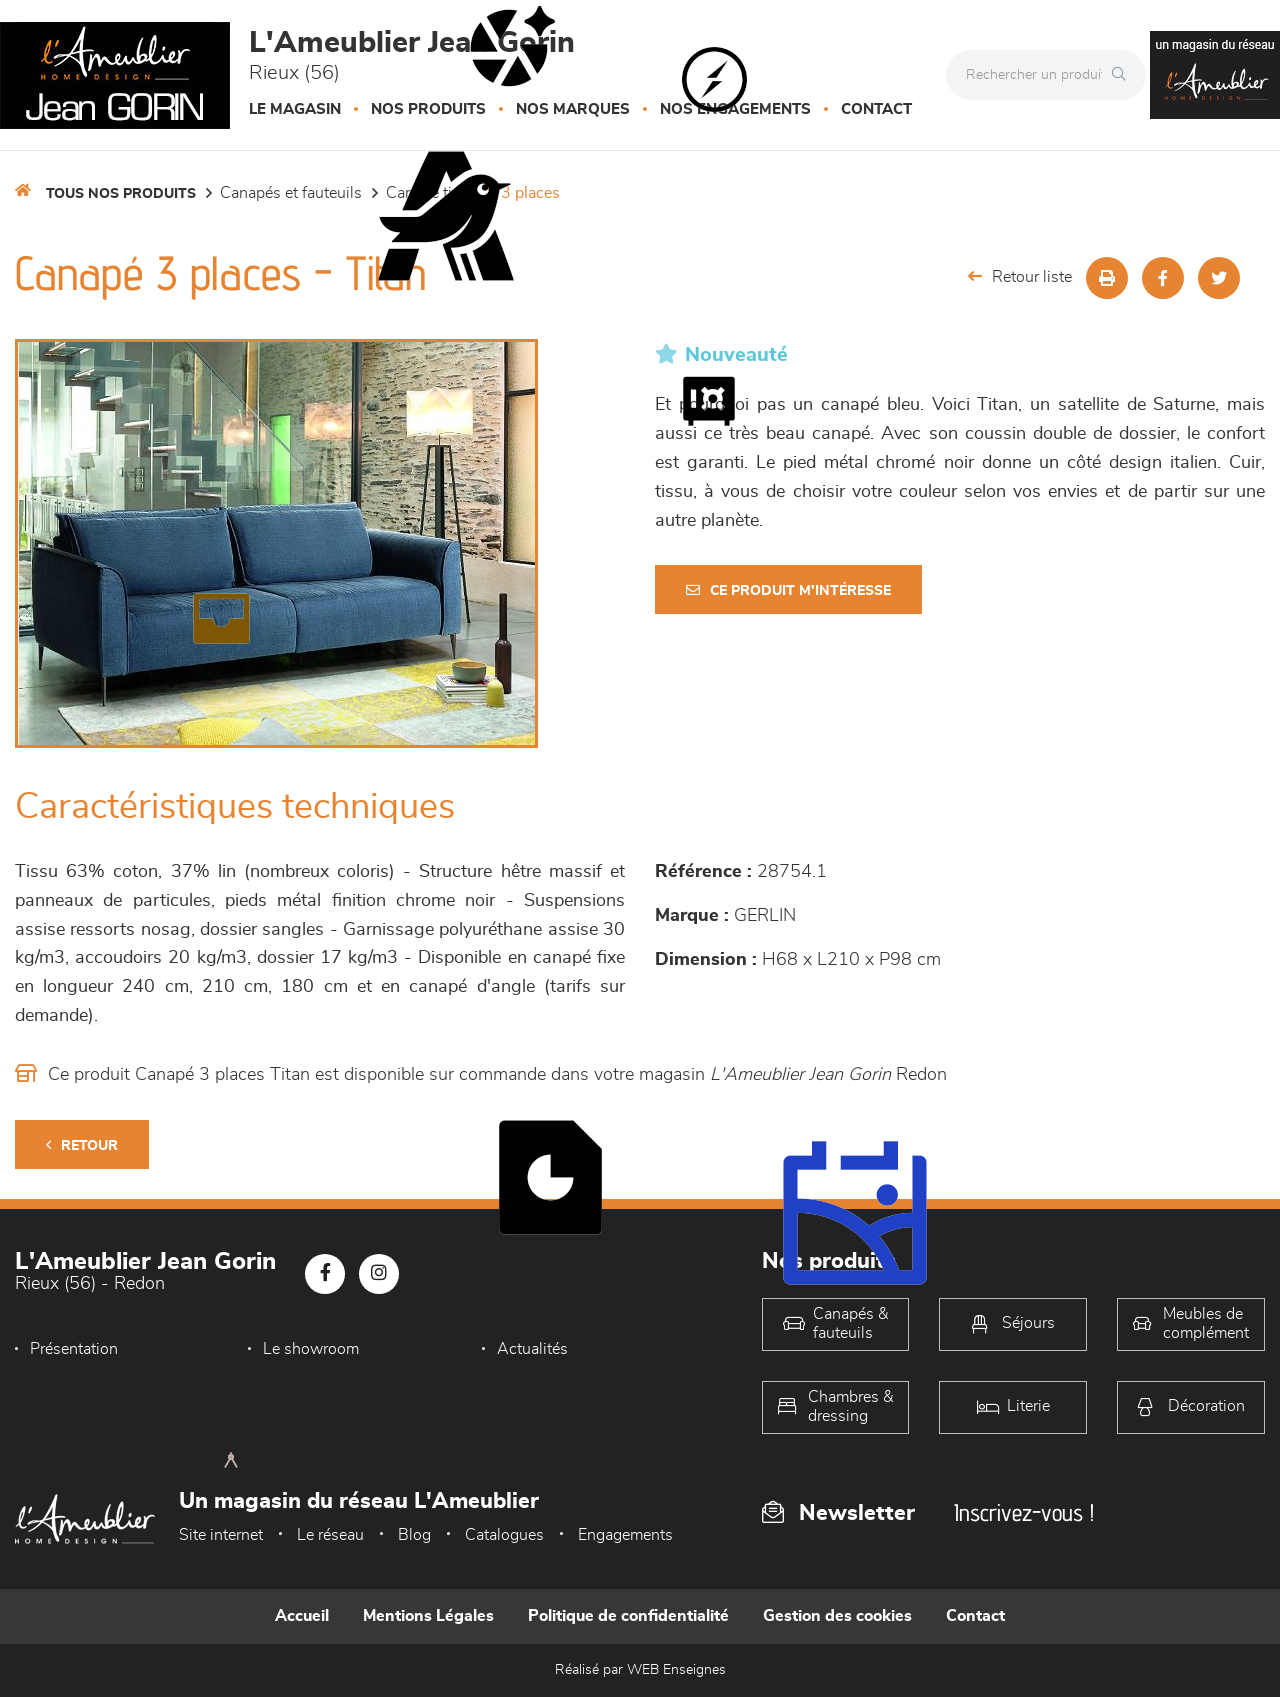 The width and height of the screenshot is (1280, 1697). I want to click on socket.io branding or integration, so click(714, 79).